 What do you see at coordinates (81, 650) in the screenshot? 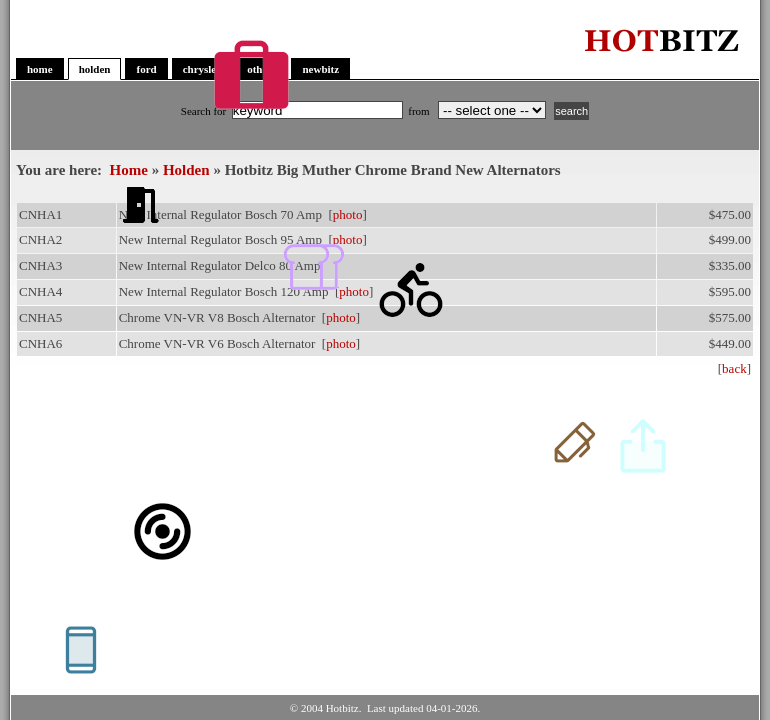
I see `switch to mobile view` at bounding box center [81, 650].